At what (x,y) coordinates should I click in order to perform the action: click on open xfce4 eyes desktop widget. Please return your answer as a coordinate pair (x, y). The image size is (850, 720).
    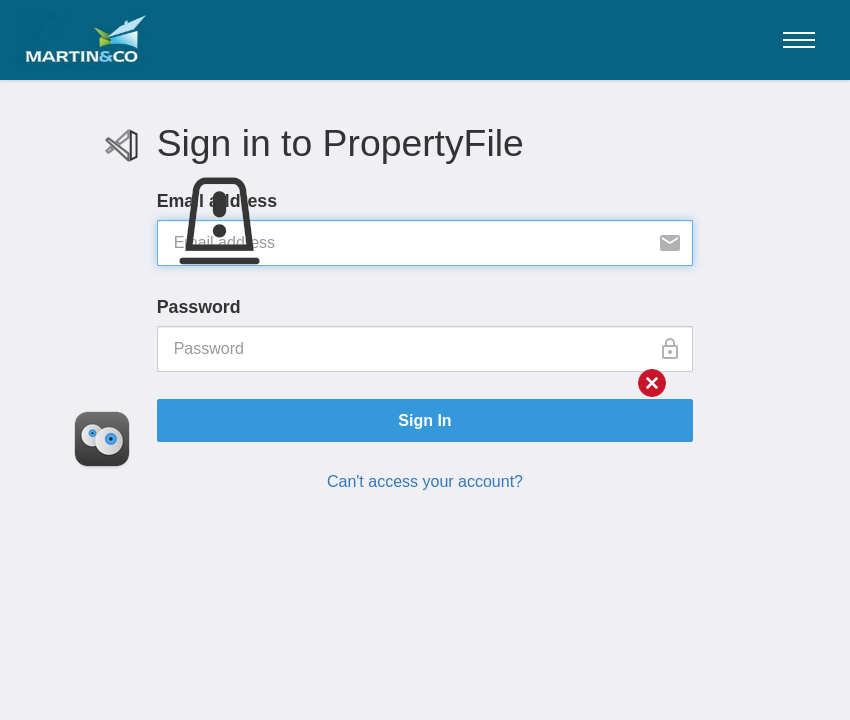
    Looking at the image, I should click on (102, 439).